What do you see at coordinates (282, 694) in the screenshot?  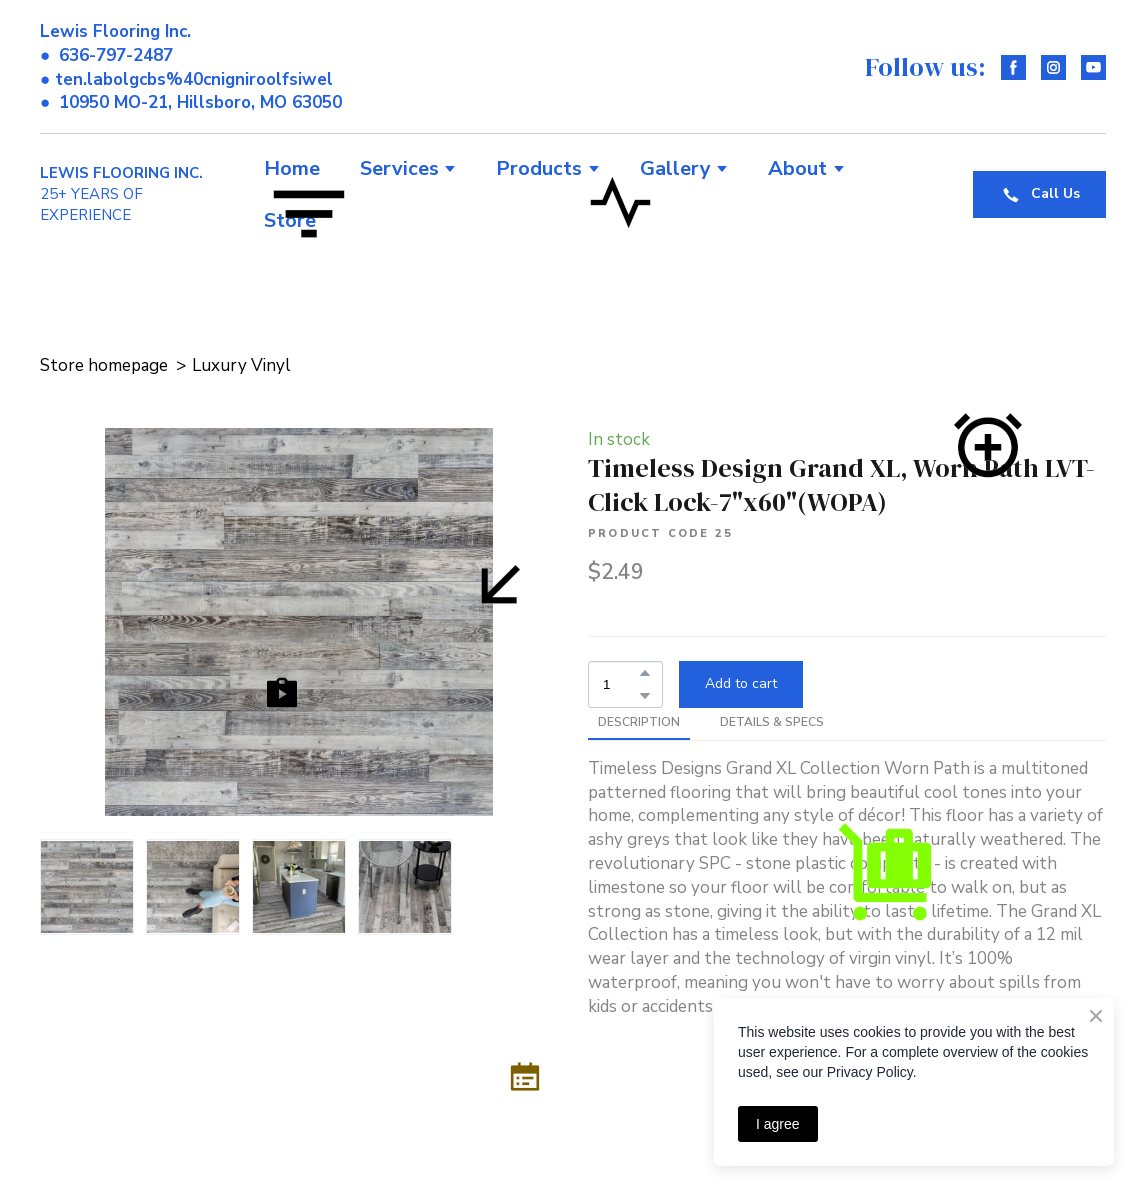 I see `start a presentation or slideshow` at bounding box center [282, 694].